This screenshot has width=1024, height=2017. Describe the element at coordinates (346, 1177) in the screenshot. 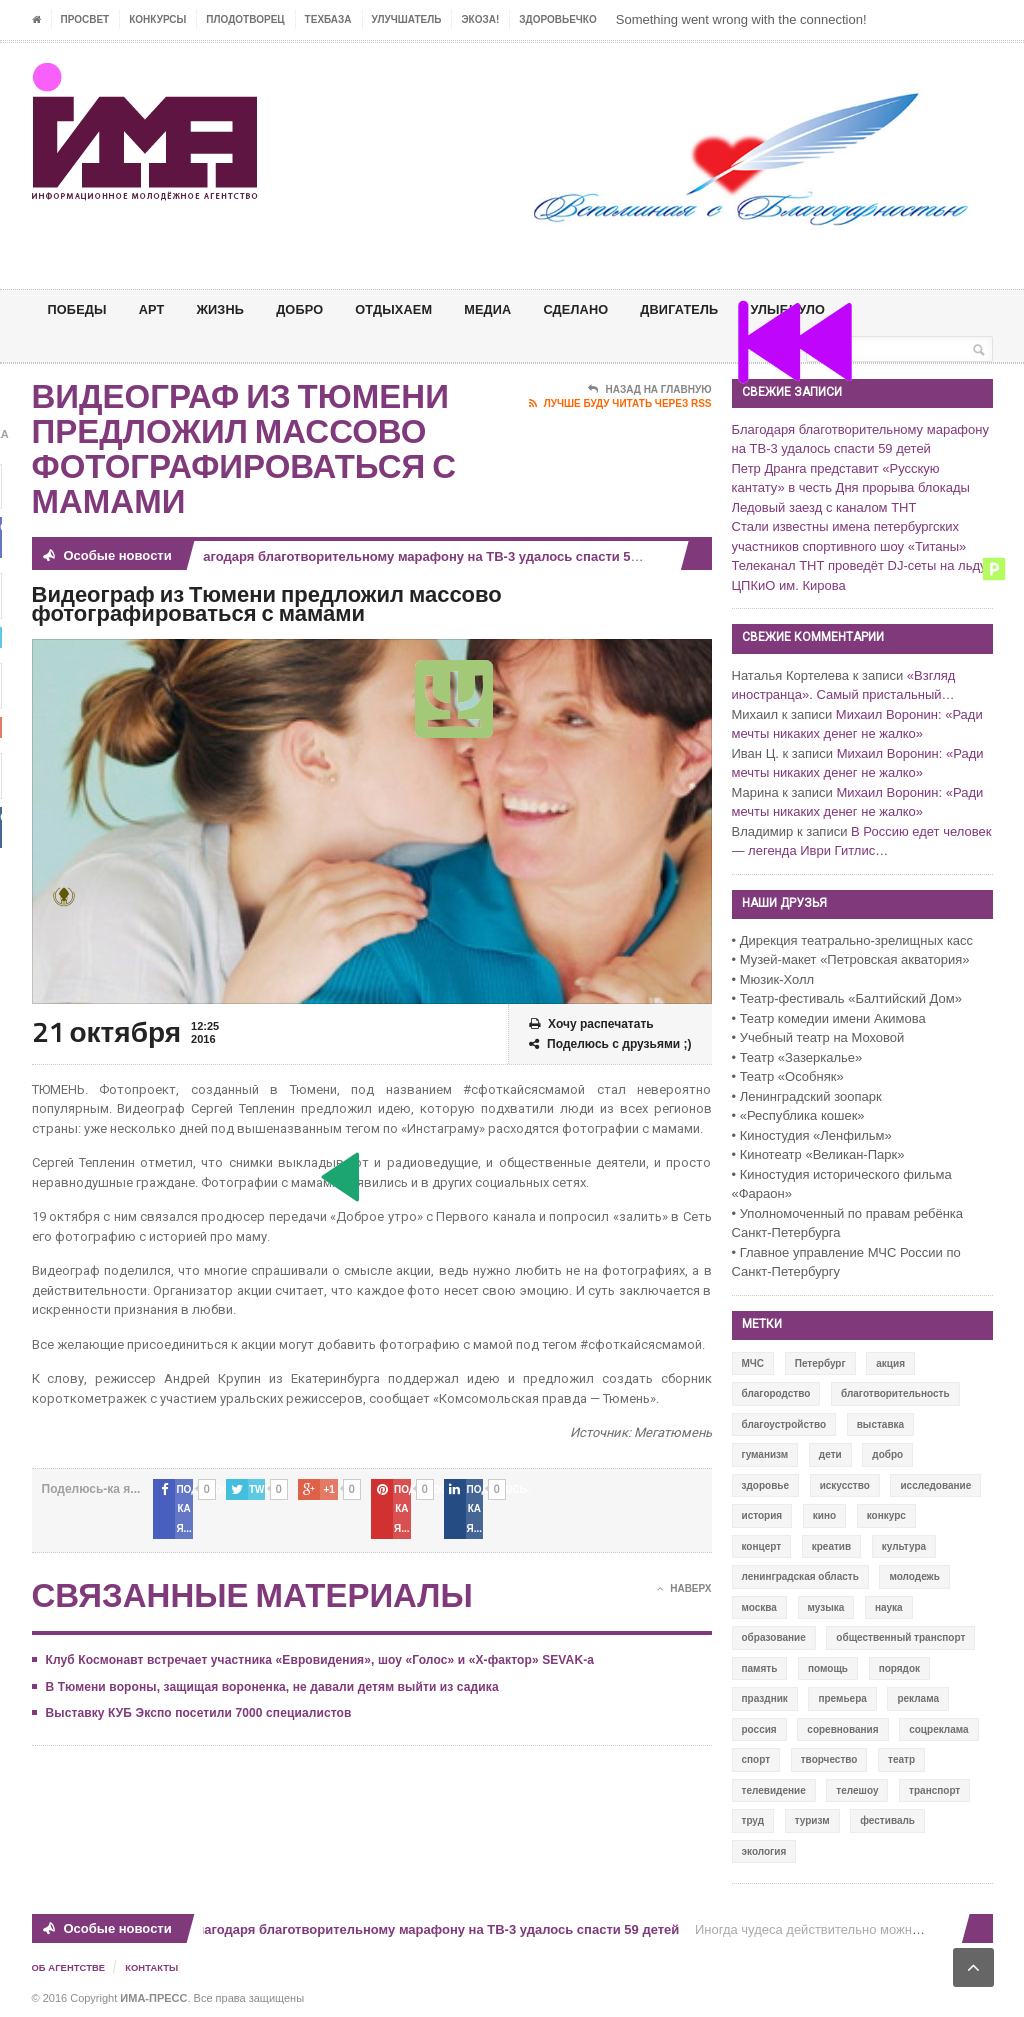

I see `play media in reverse` at that location.